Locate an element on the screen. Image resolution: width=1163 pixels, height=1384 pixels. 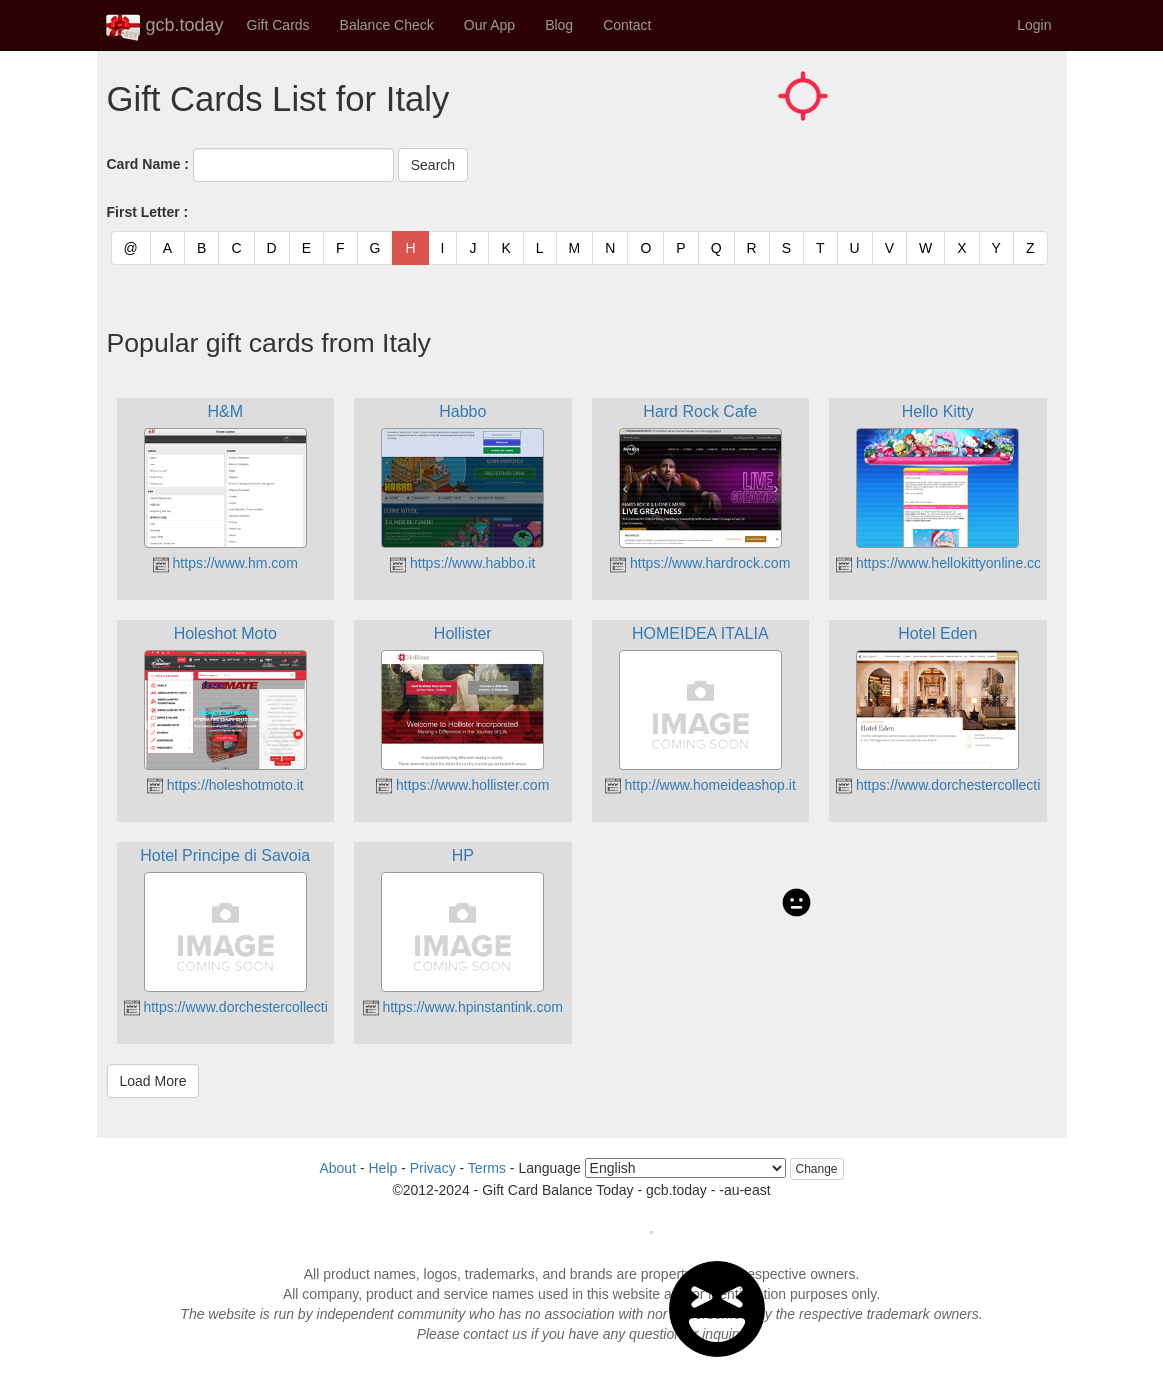
find my current location is located at coordinates (803, 96).